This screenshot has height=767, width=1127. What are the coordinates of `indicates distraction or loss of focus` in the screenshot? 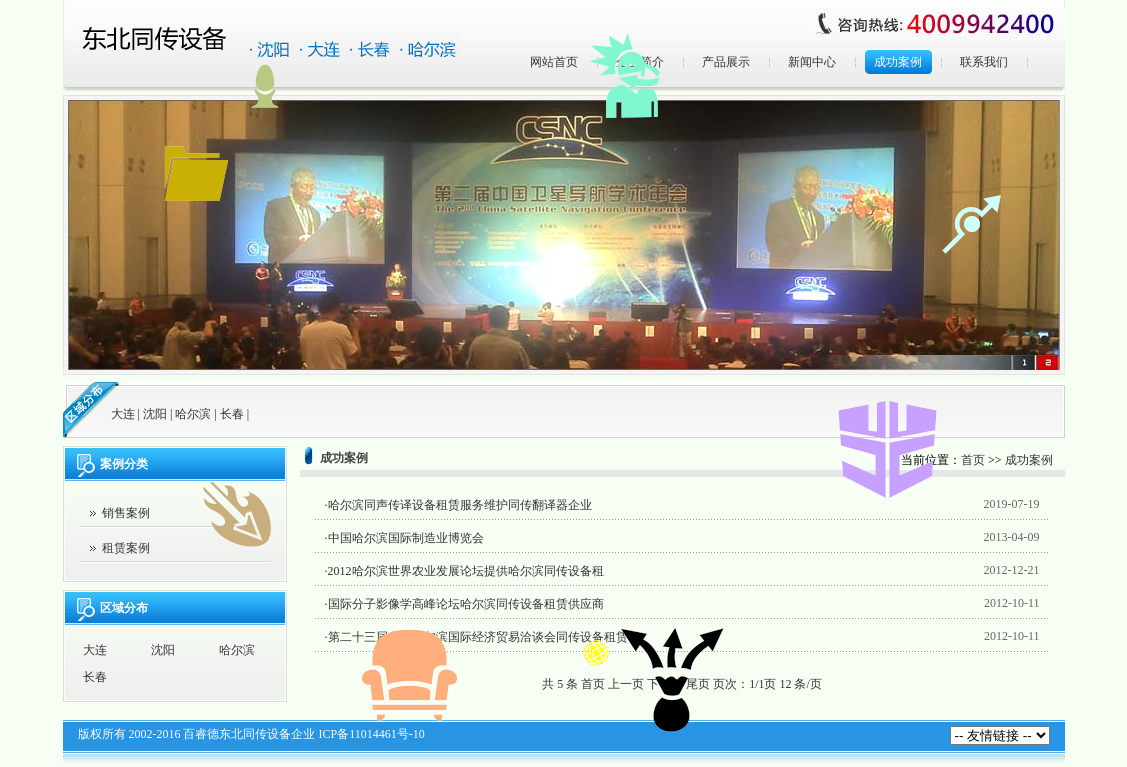 It's located at (624, 75).